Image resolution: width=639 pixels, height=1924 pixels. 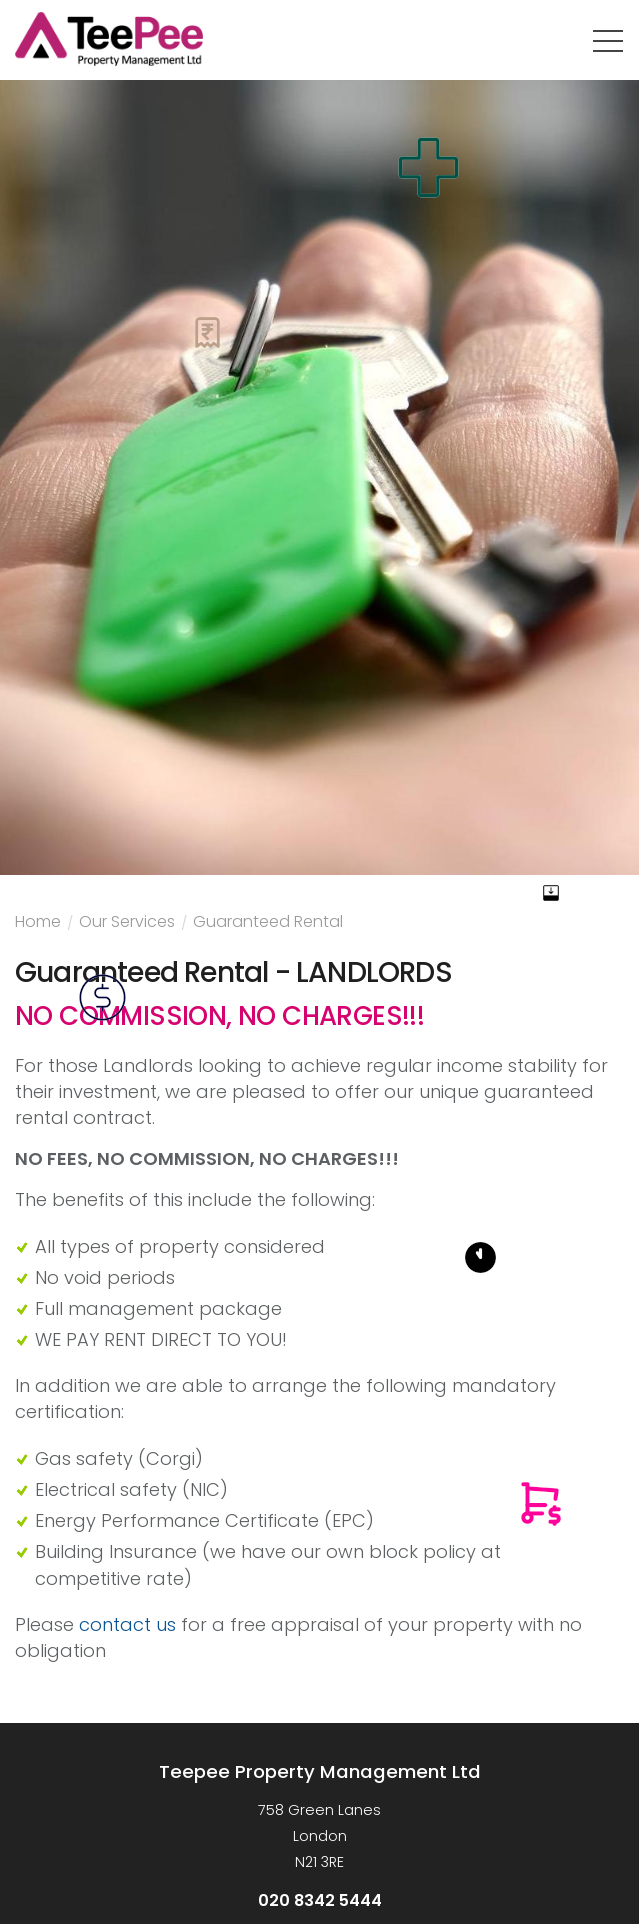 What do you see at coordinates (428, 167) in the screenshot?
I see `access health or medical features` at bounding box center [428, 167].